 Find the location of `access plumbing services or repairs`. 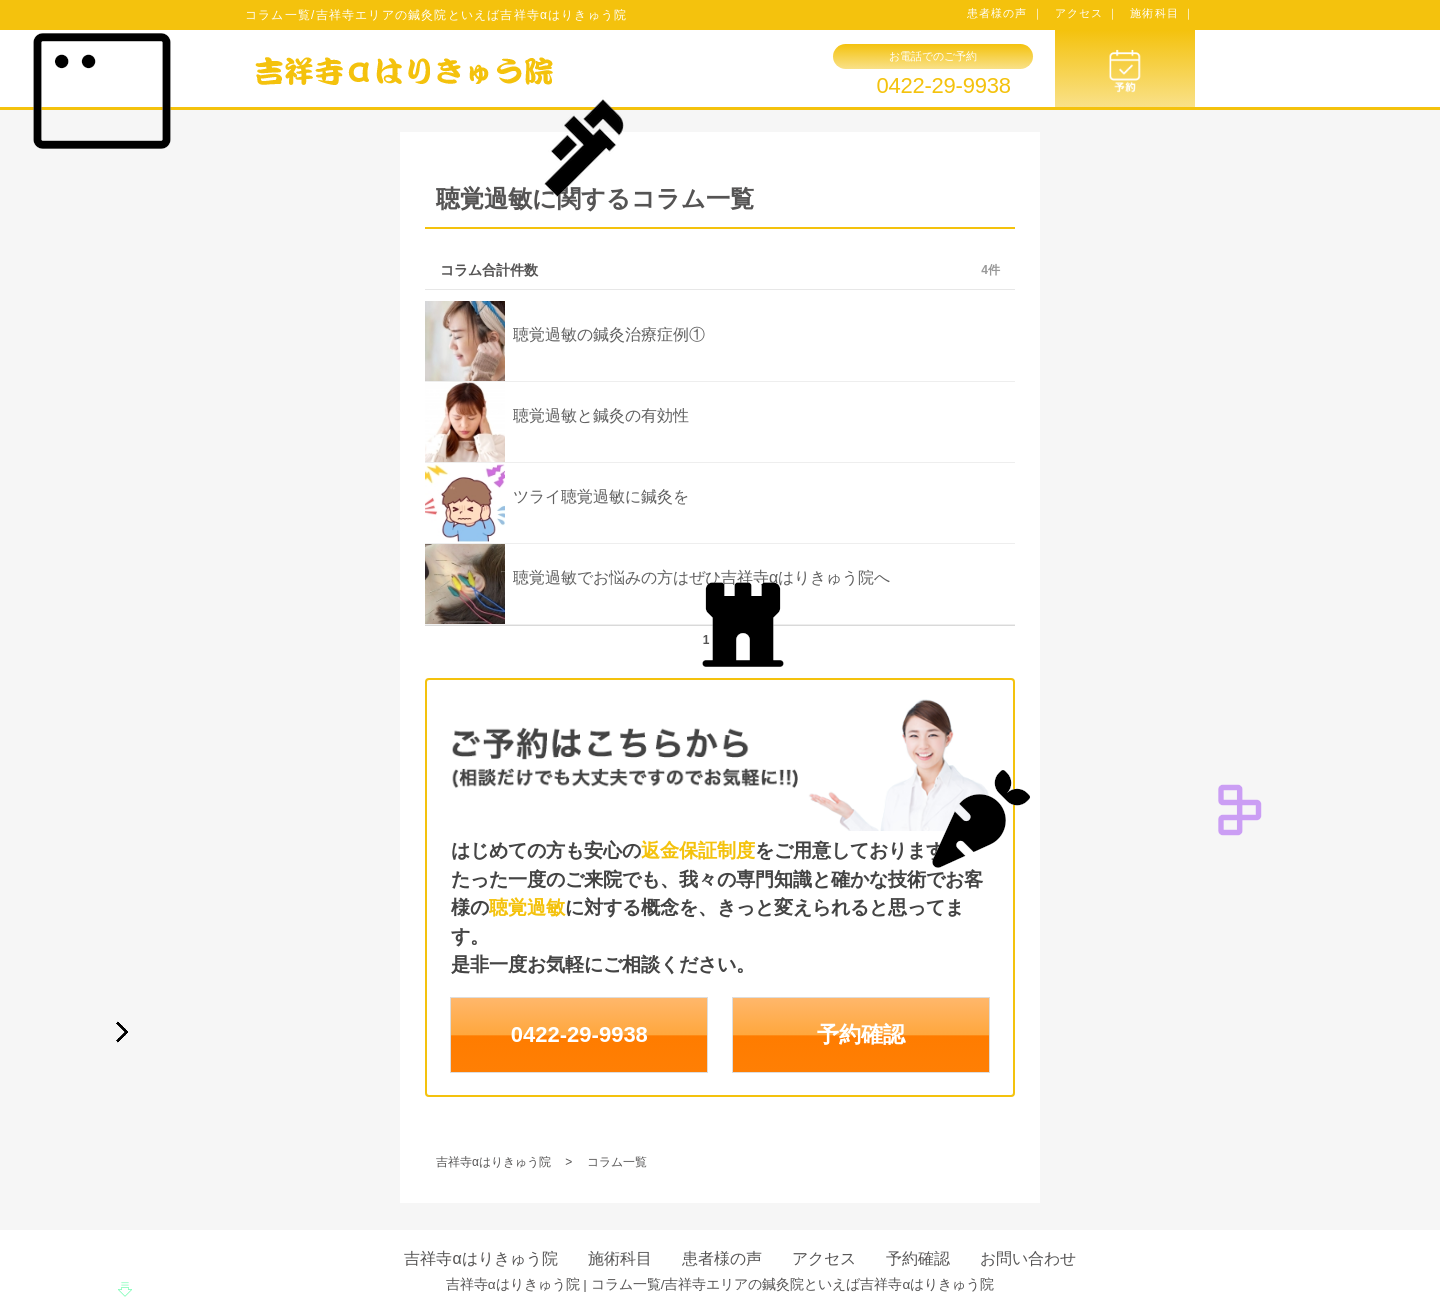

access plumbing services or repairs is located at coordinates (584, 148).